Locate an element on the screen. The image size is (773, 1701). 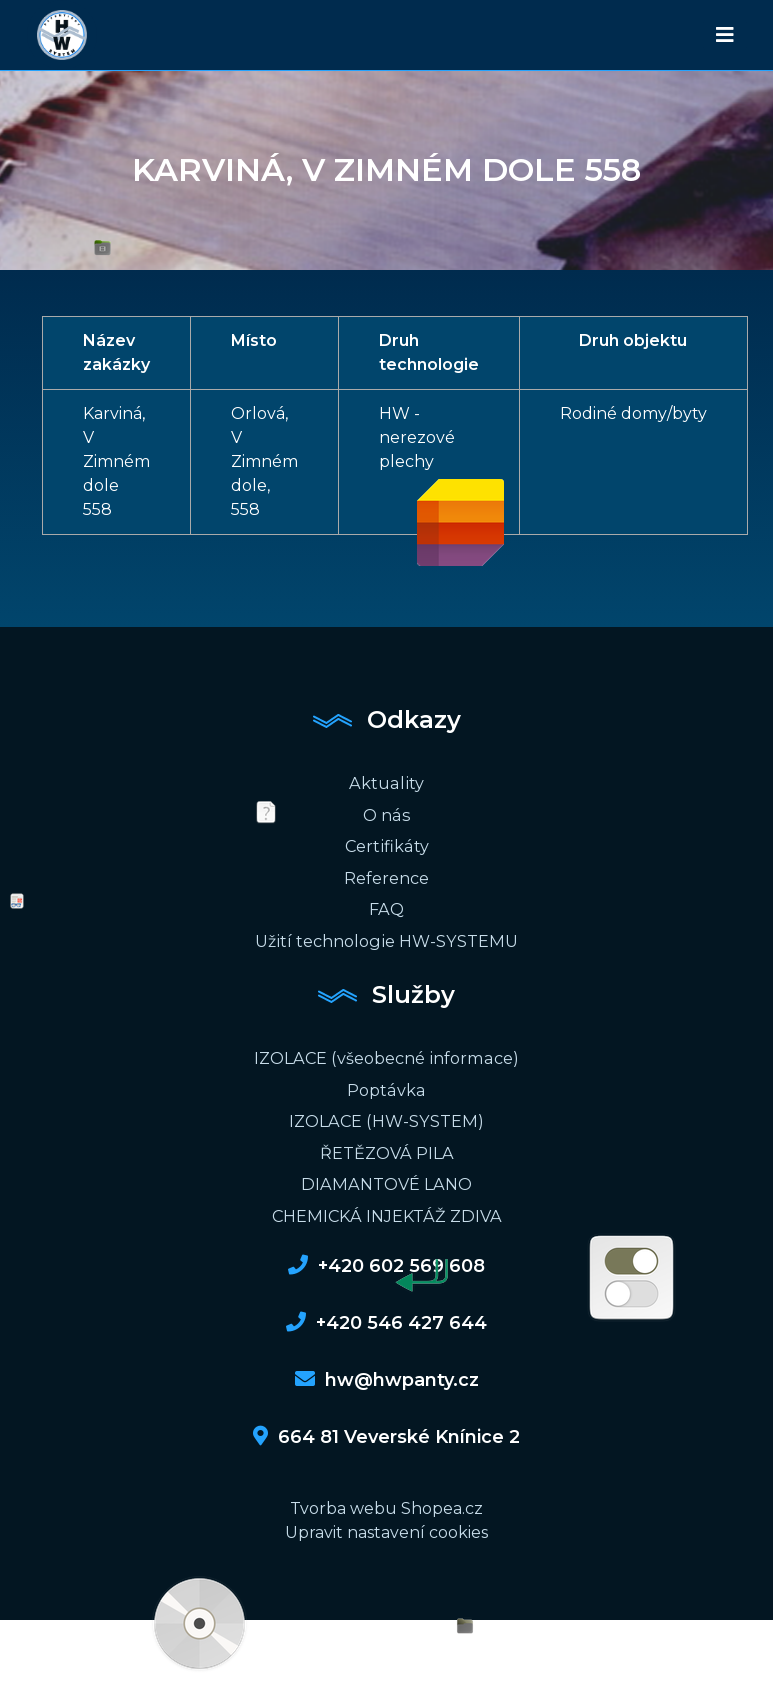
open your videos folder is located at coordinates (102, 247).